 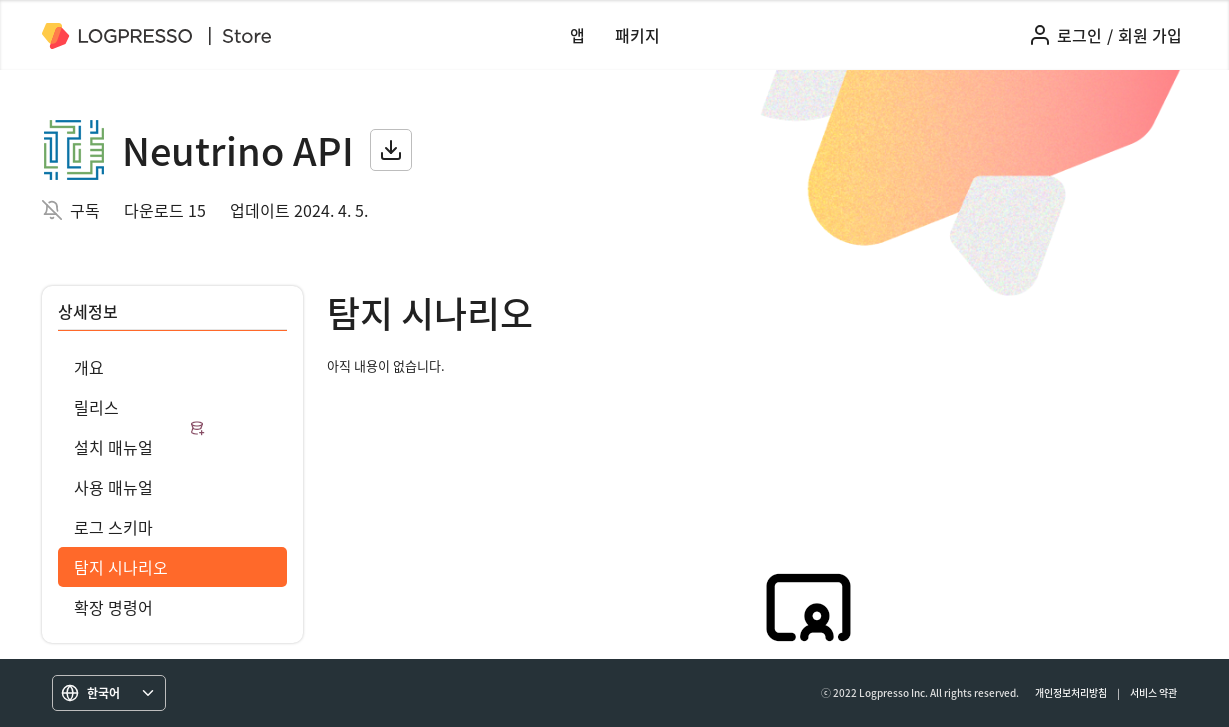 What do you see at coordinates (808, 607) in the screenshot?
I see `access teaching or presentation tools` at bounding box center [808, 607].